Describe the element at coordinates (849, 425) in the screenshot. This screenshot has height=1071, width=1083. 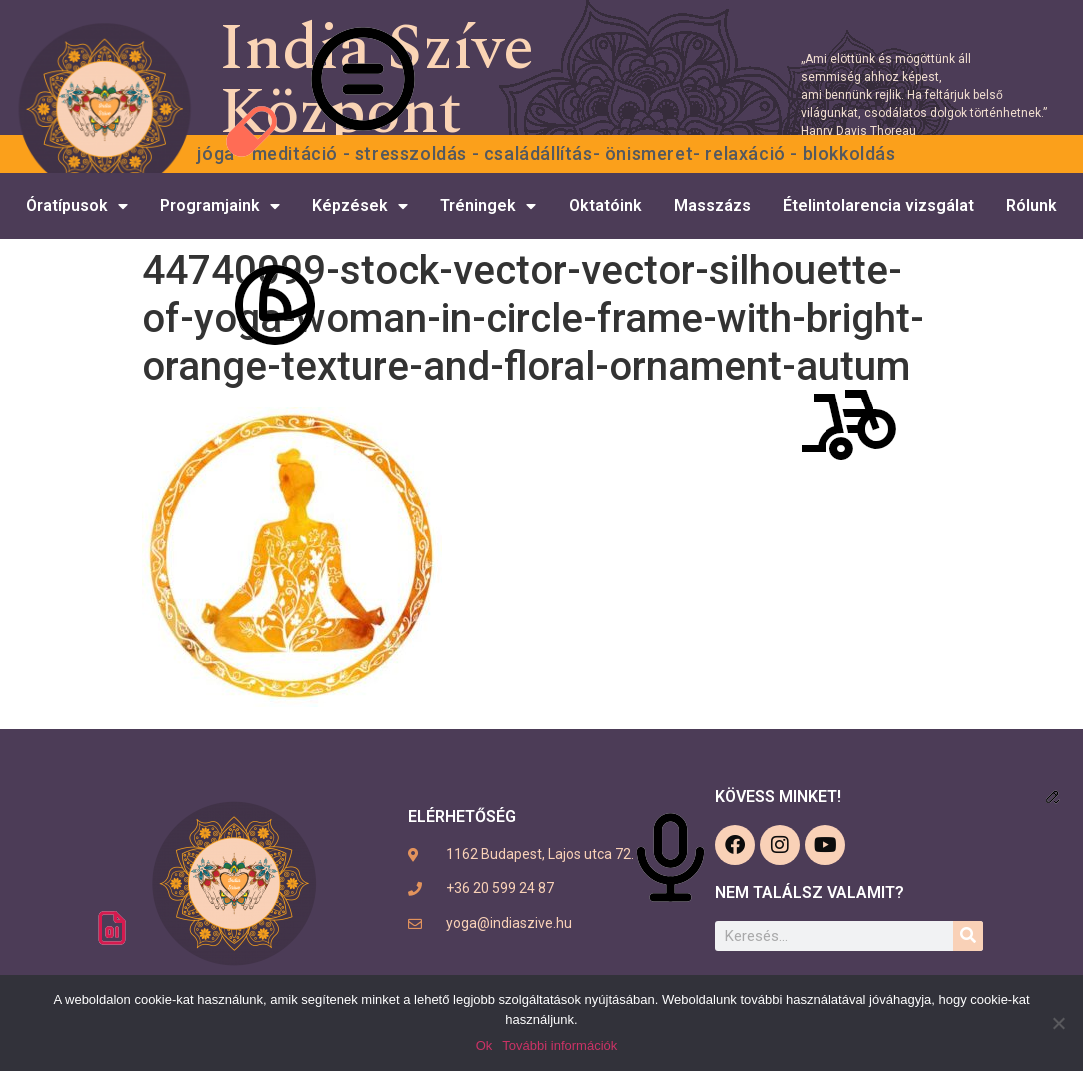
I see `view bike and scooter rental options` at that location.